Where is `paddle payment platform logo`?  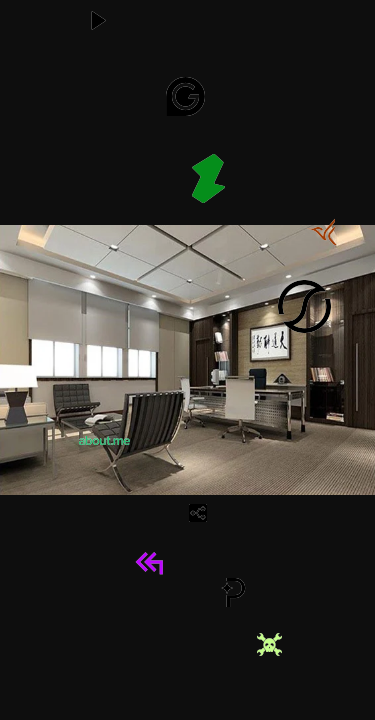 paddle payment platform logo is located at coordinates (233, 592).